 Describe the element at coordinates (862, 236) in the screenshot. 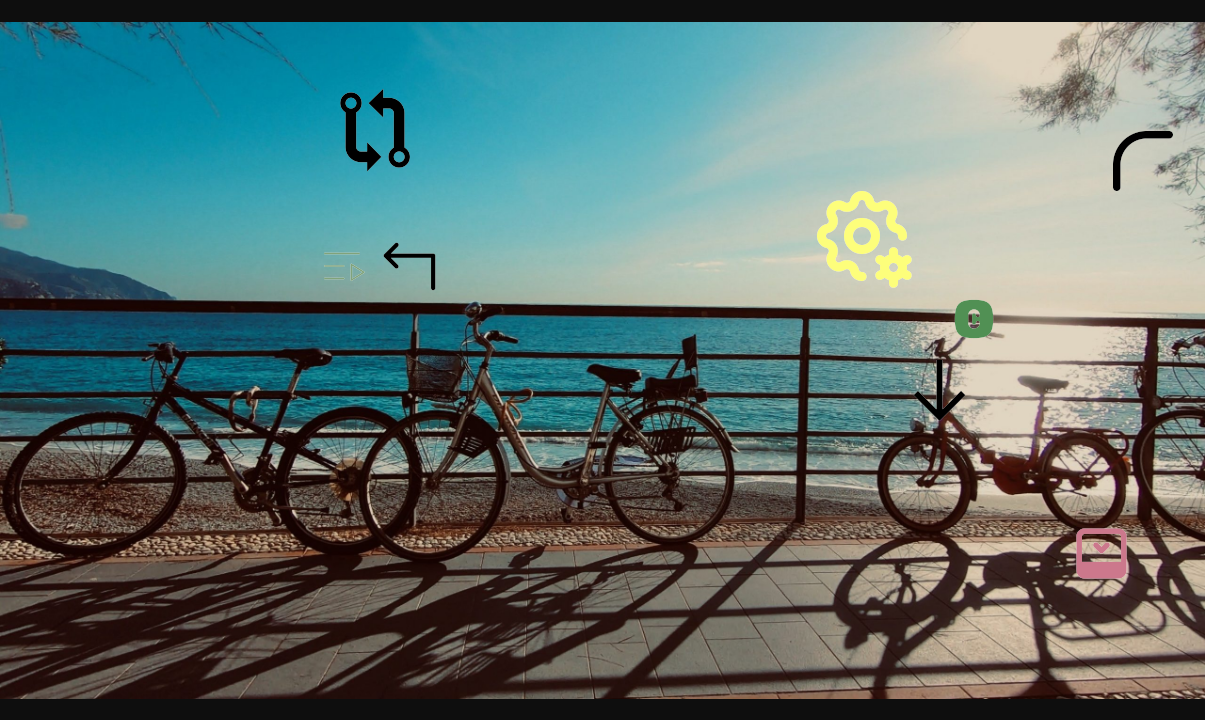

I see `access settings or preferences` at that location.